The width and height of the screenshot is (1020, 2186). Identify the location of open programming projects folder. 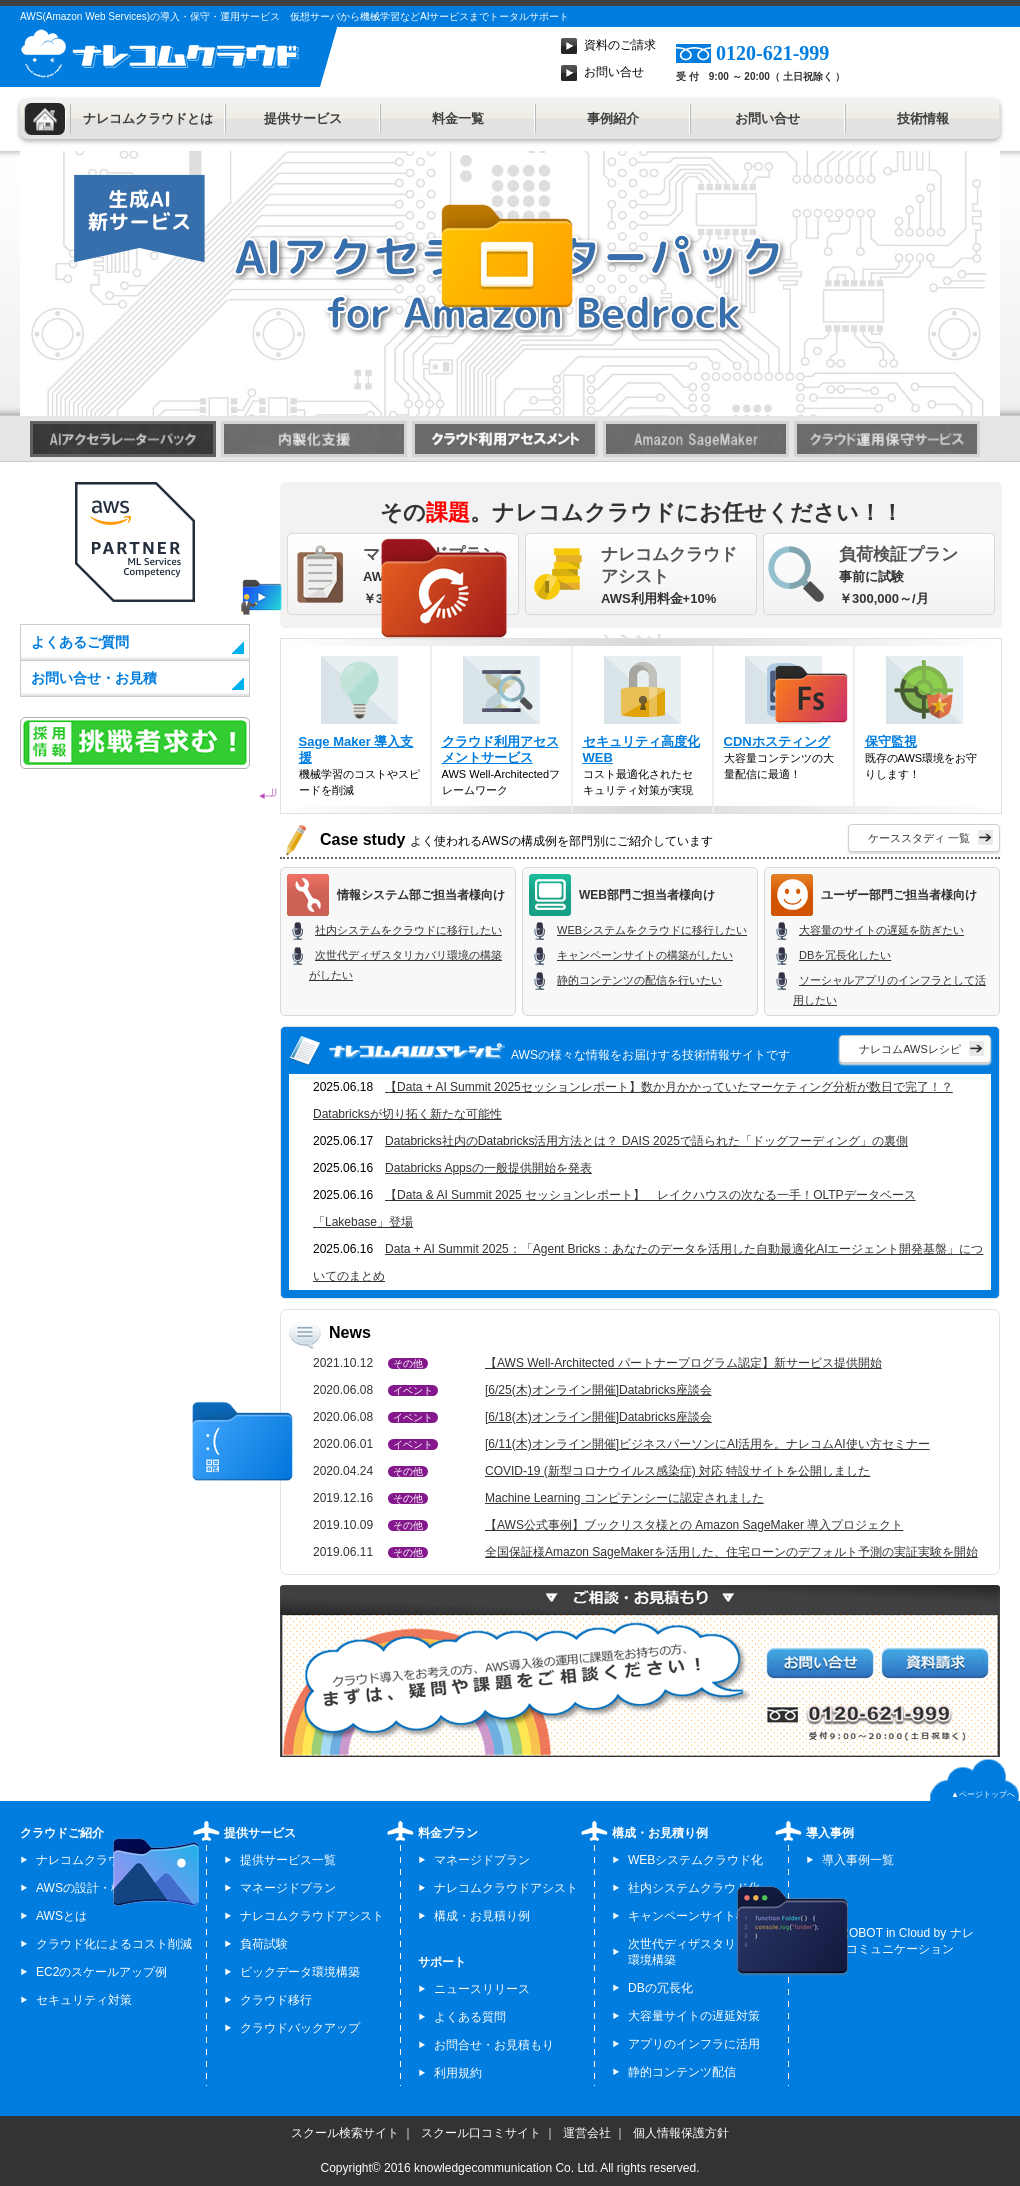
(792, 1933).